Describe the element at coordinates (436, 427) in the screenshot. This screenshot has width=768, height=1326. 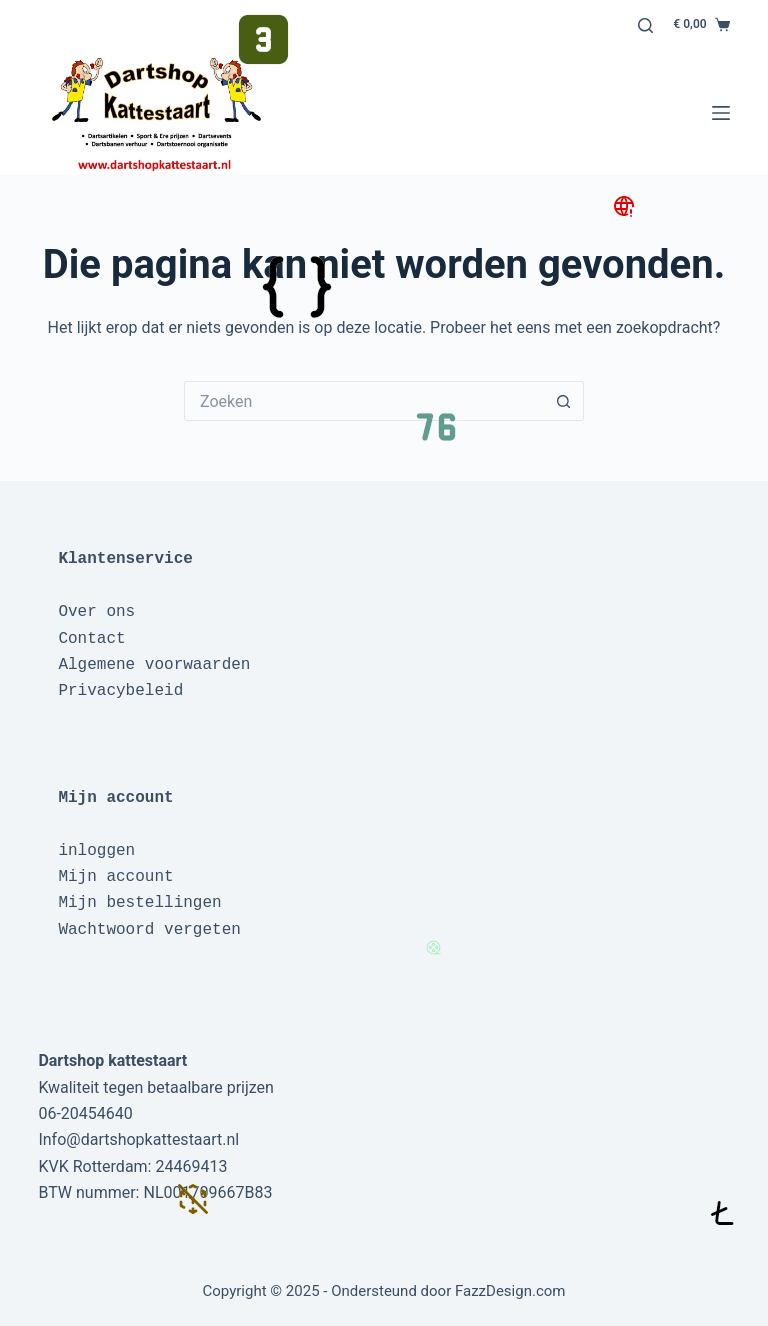
I see `indicates item number 76 in a list or sequence` at that location.